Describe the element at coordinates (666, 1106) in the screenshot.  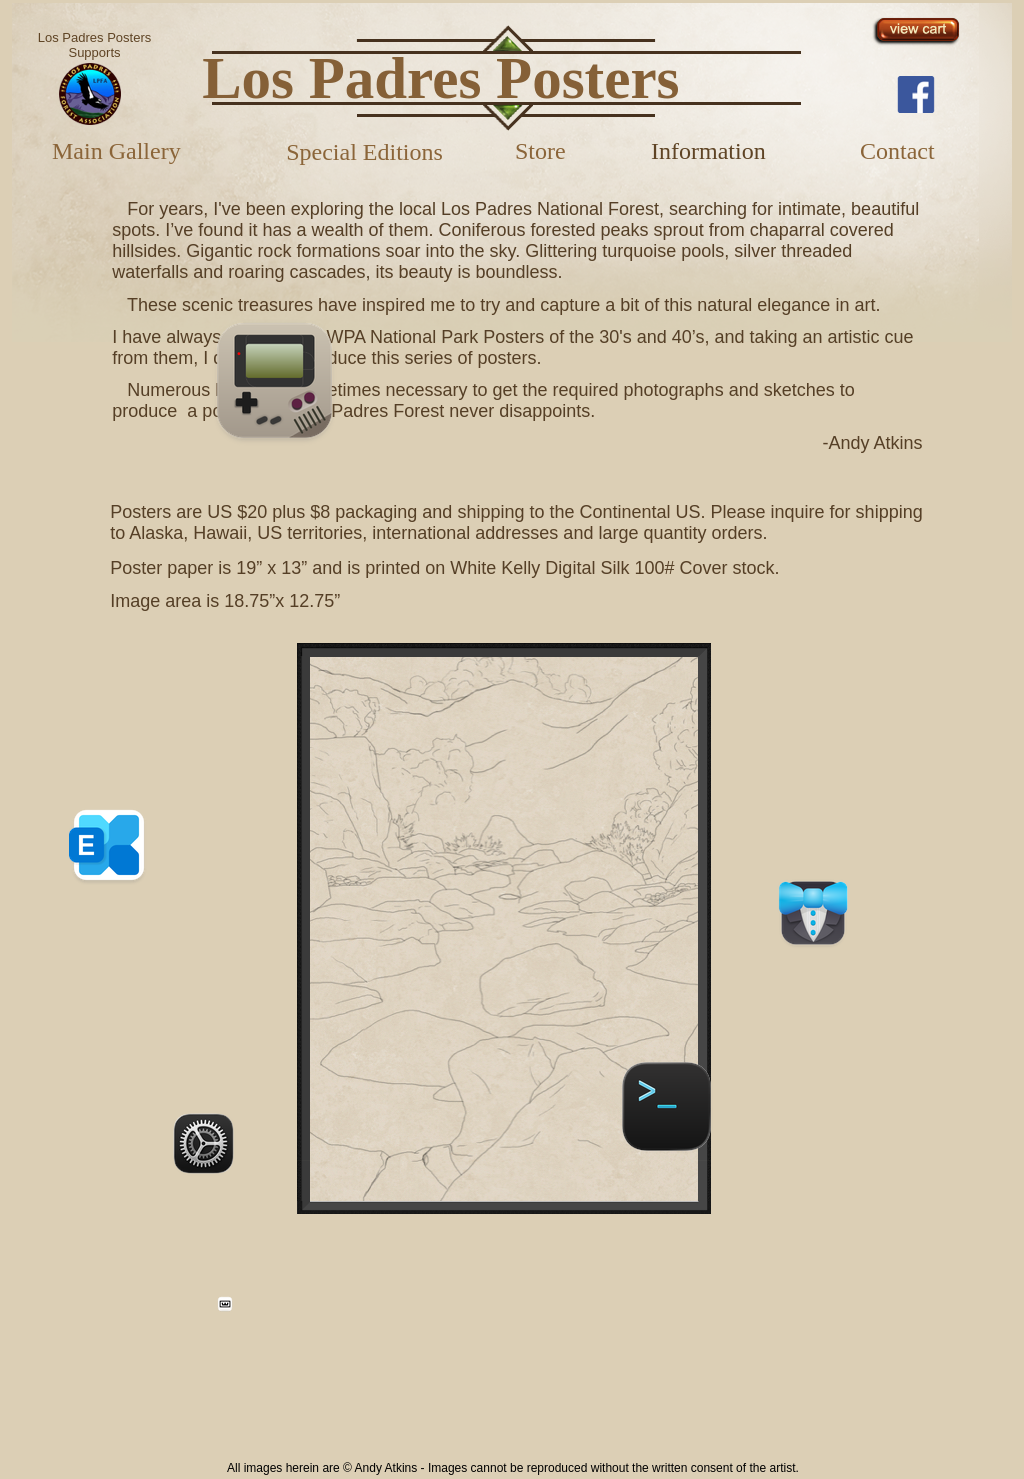
I see `open terminal application` at that location.